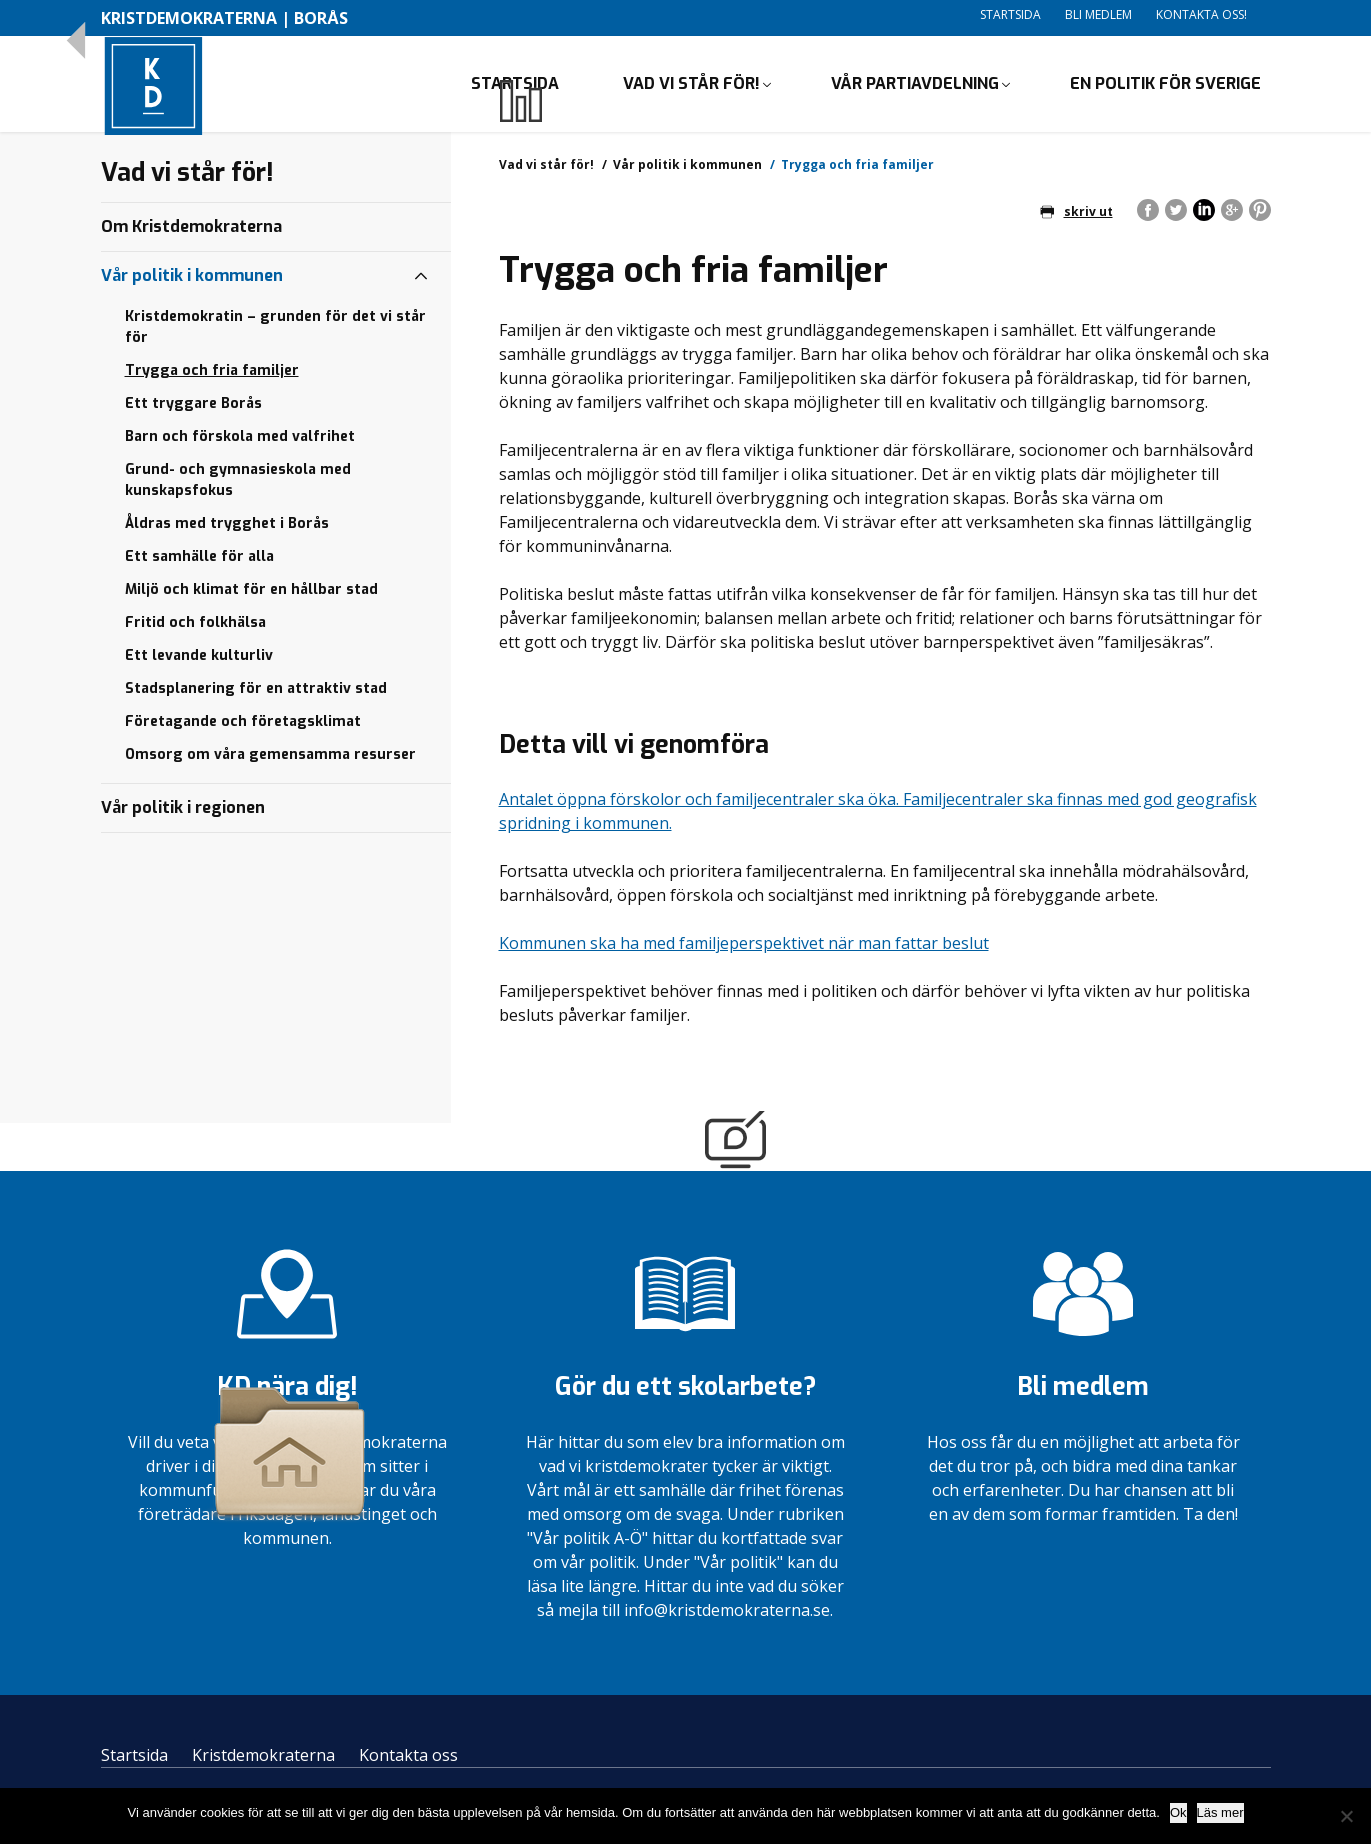 The width and height of the screenshot is (1371, 1844). I want to click on navigate to the previous item or screen, so click(77, 40).